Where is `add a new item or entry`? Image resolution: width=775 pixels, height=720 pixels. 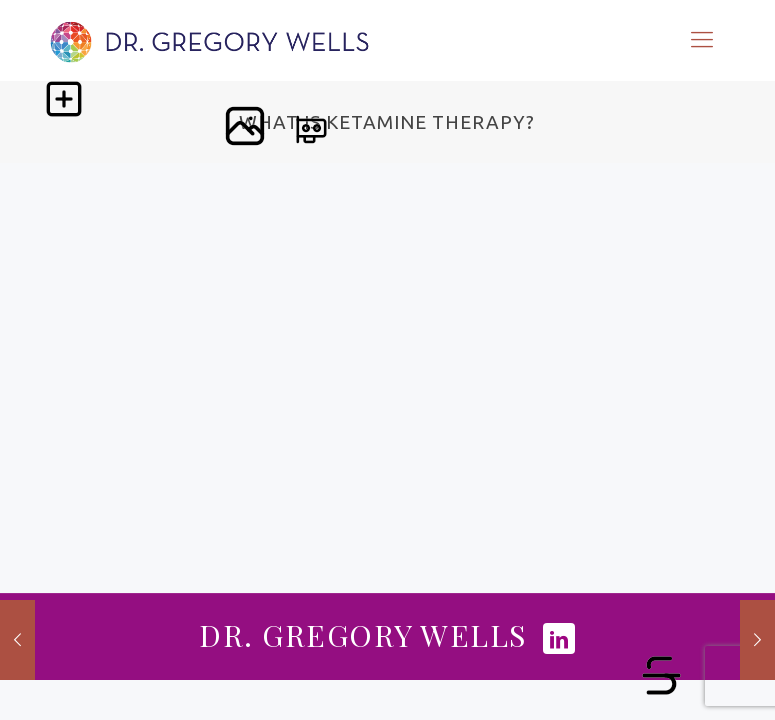 add a new item or entry is located at coordinates (64, 99).